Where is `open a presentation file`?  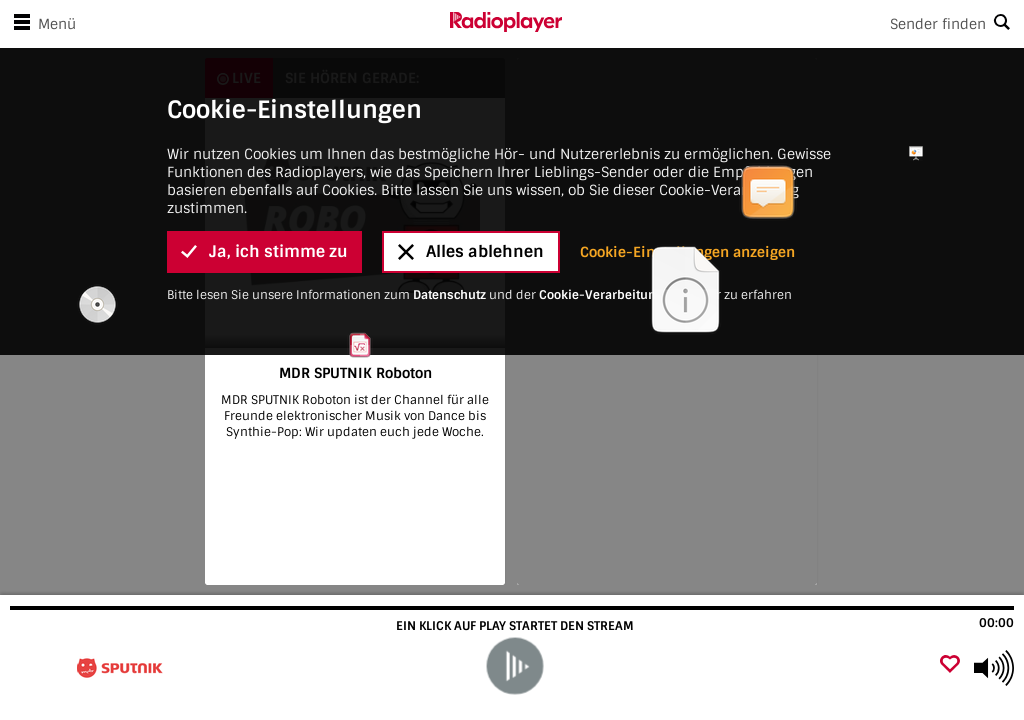 open a presentation file is located at coordinates (916, 153).